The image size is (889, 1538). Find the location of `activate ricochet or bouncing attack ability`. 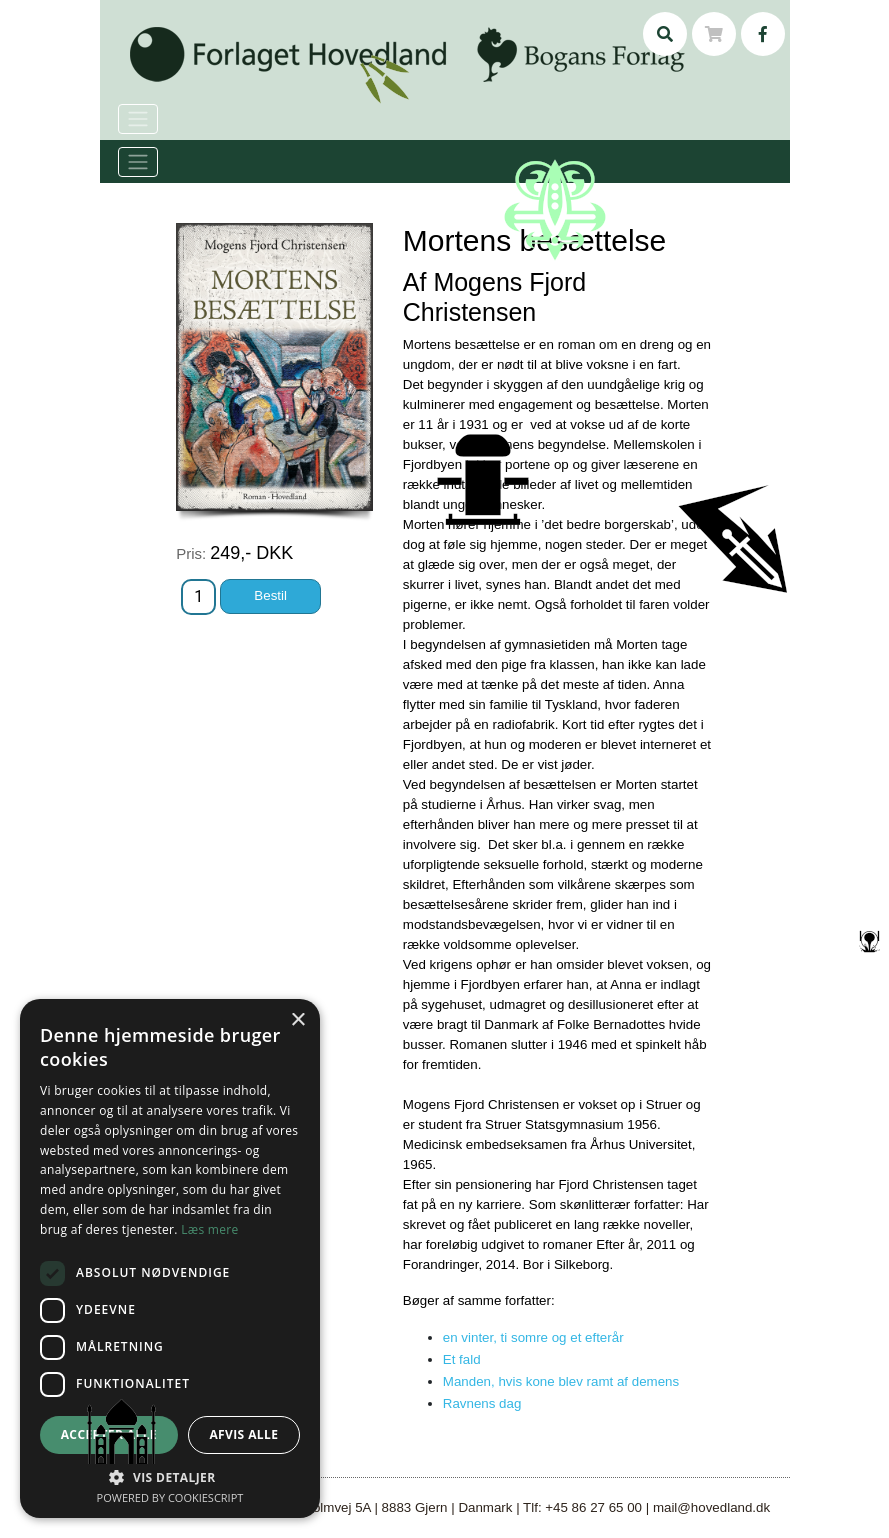

activate ricochet or bouncing attack ability is located at coordinates (732, 538).